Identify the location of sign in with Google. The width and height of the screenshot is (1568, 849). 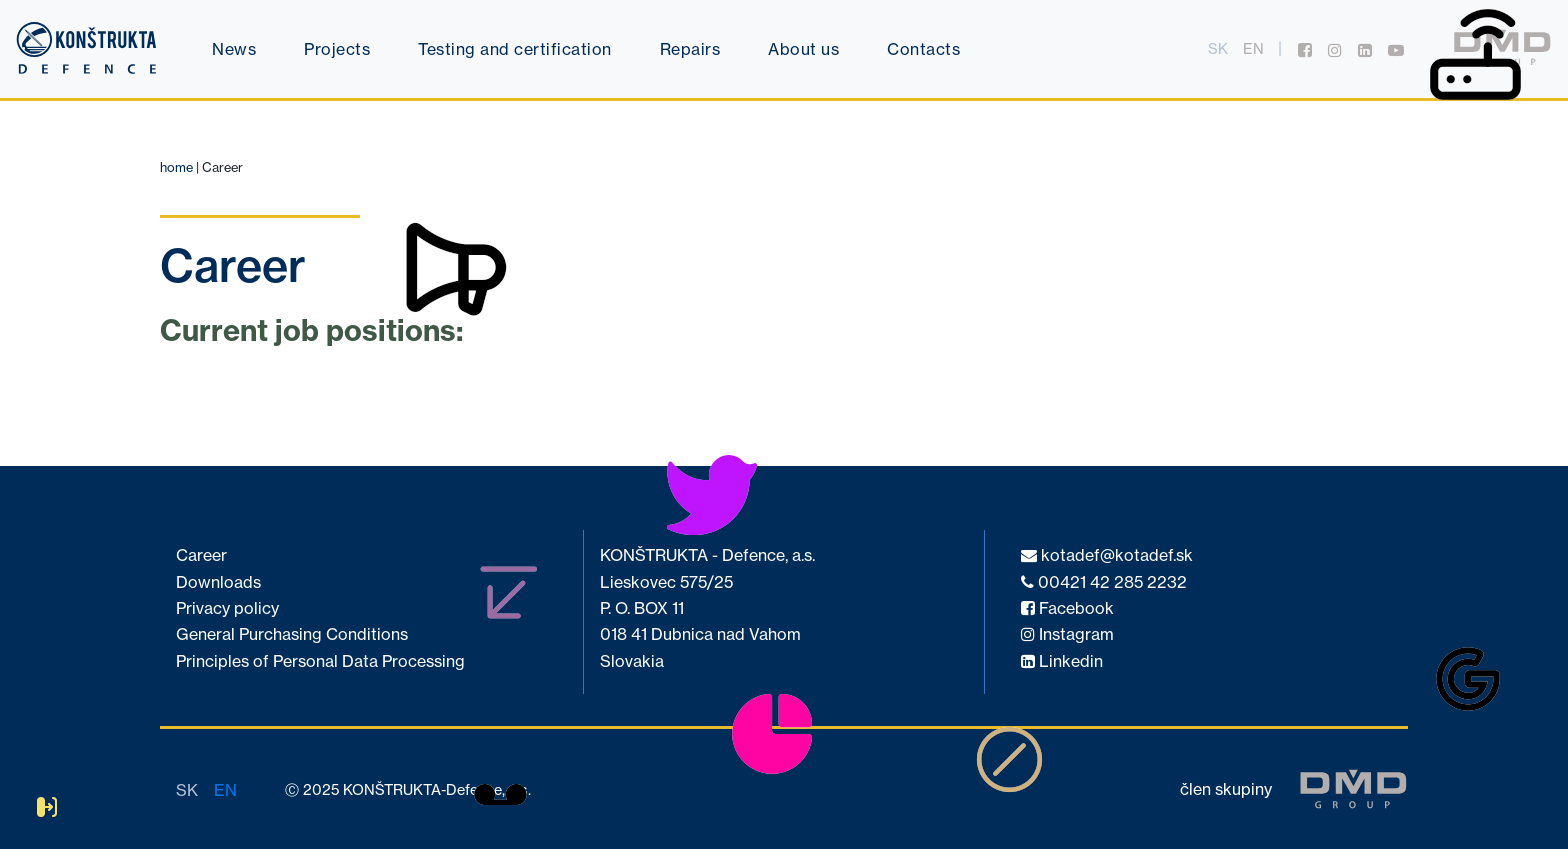
(1468, 679).